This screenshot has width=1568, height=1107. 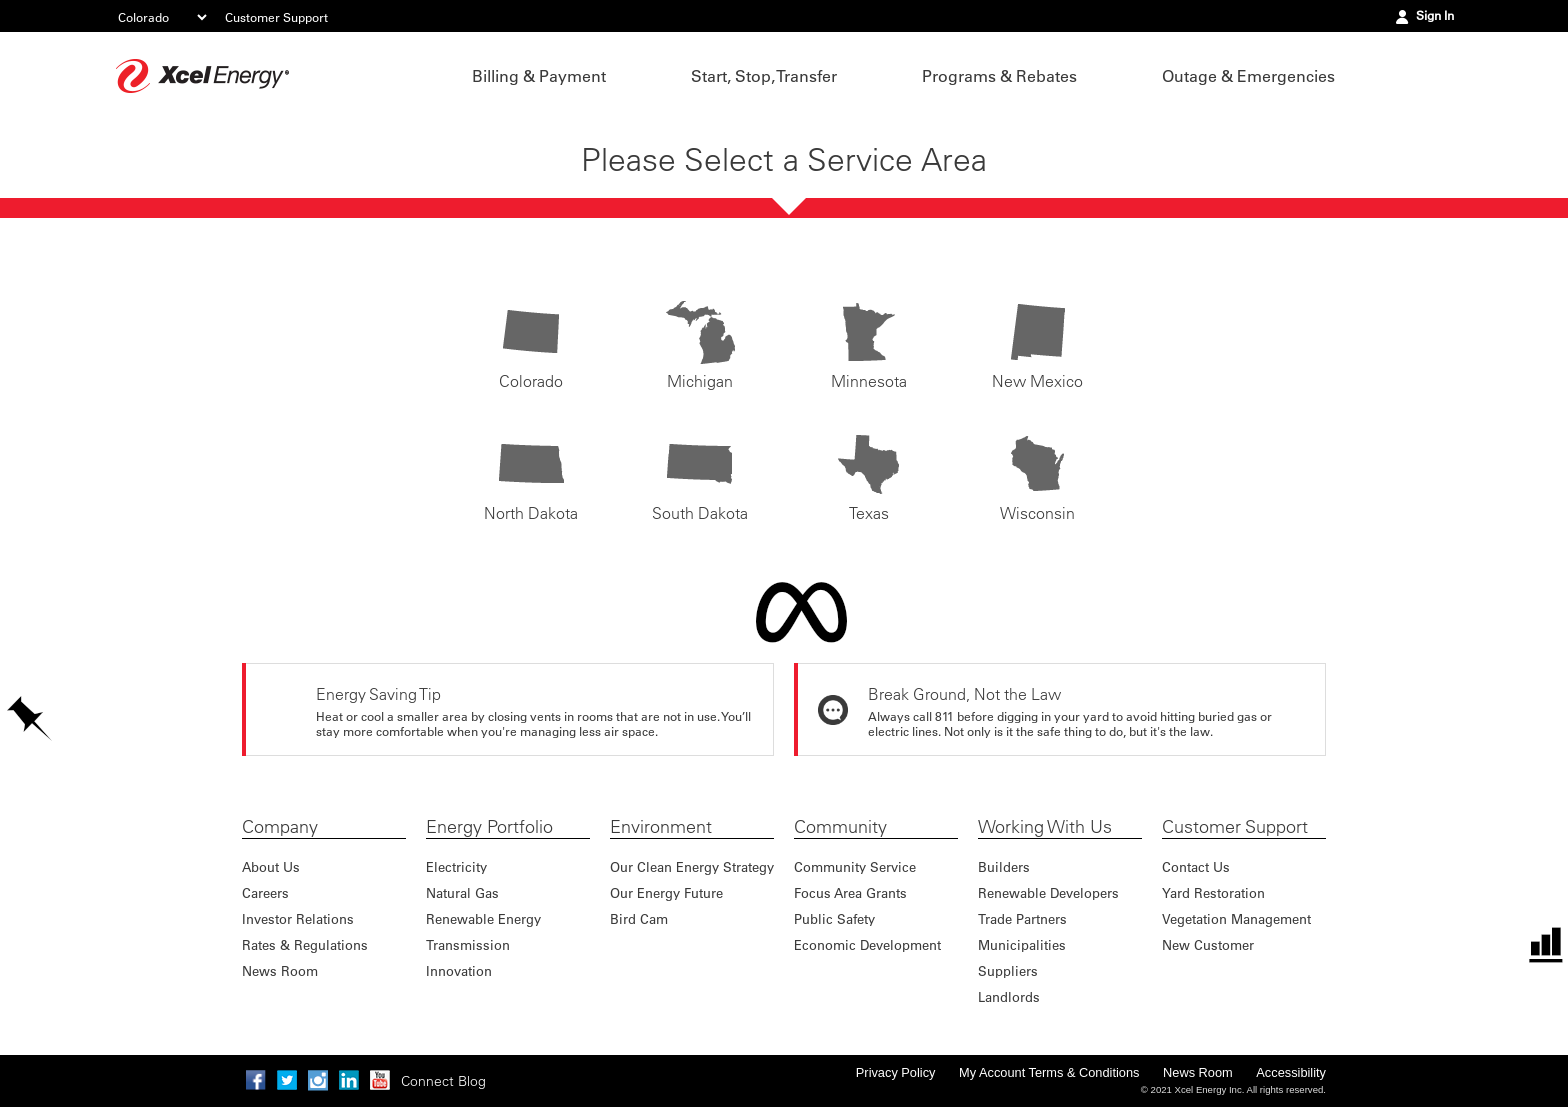 I want to click on open Apple Numbers spreadsheet app, so click(x=1545, y=945).